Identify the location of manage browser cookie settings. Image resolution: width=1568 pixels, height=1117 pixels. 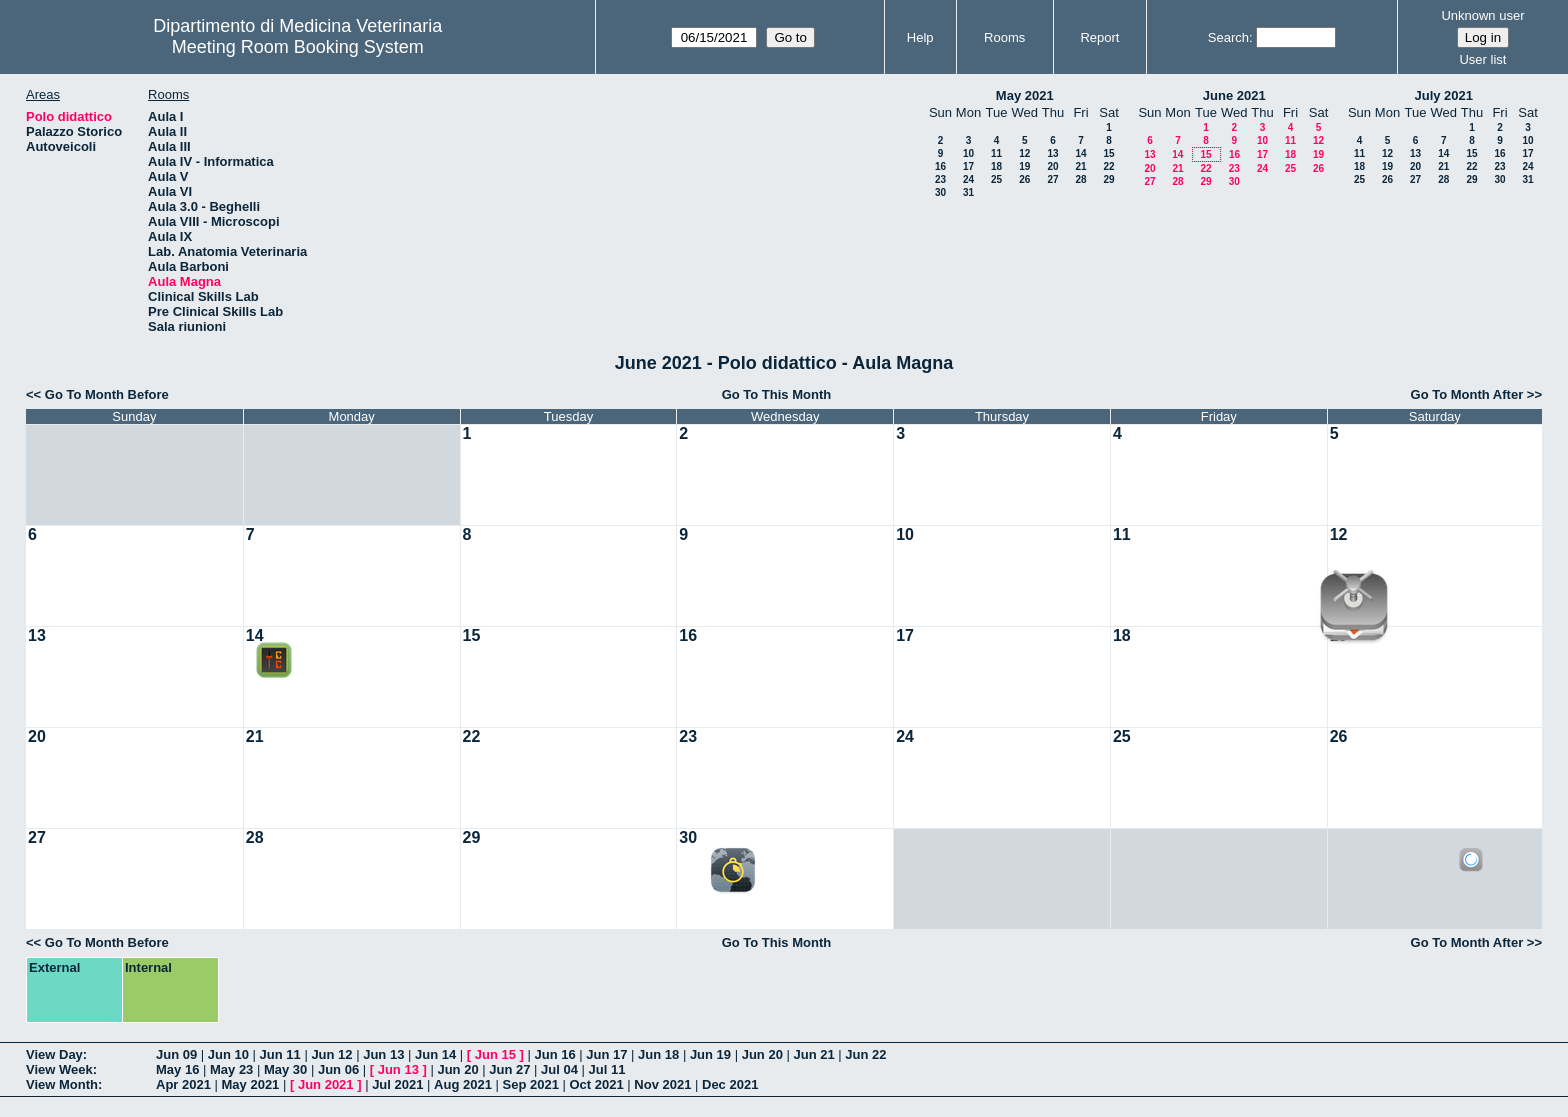
(733, 870).